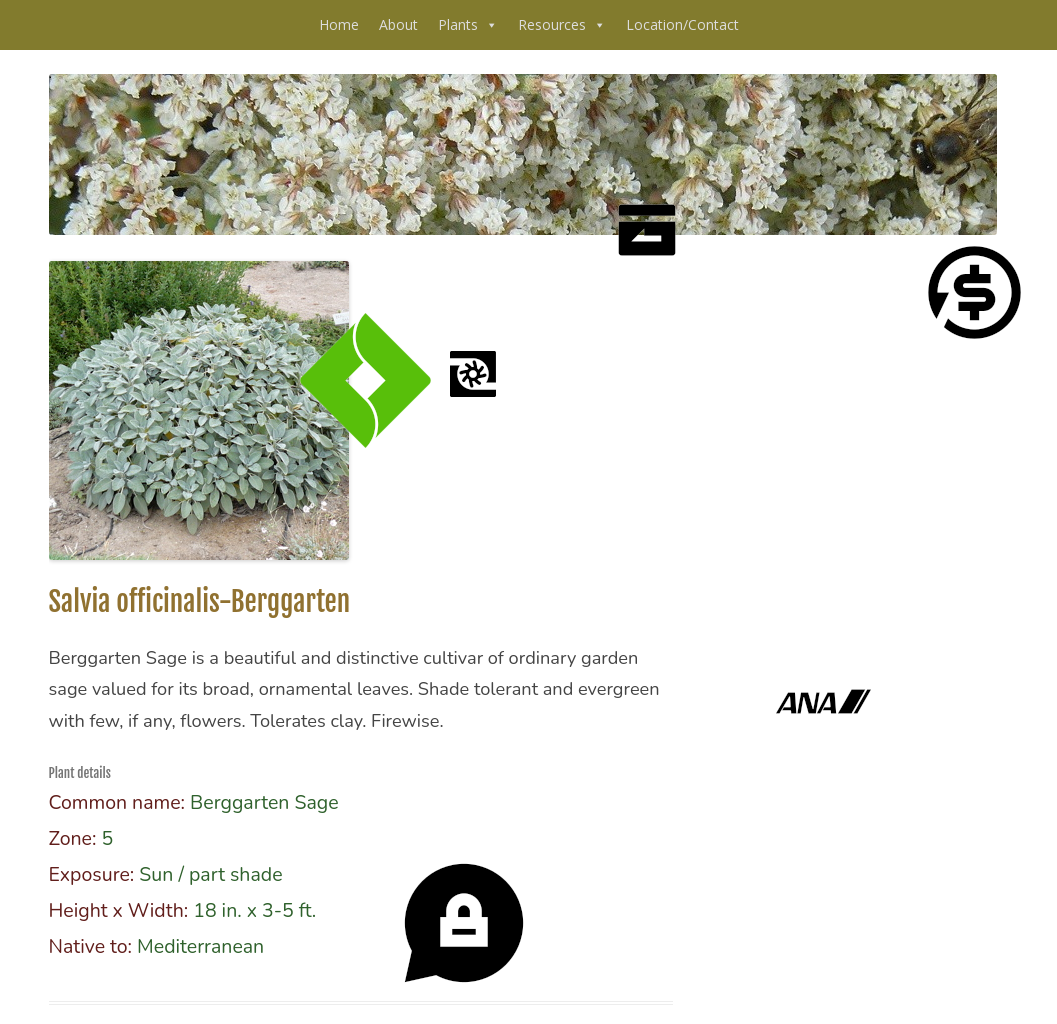 This screenshot has width=1057, height=1024. What do you see at coordinates (473, 374) in the screenshot?
I see `turbo build system logo` at bounding box center [473, 374].